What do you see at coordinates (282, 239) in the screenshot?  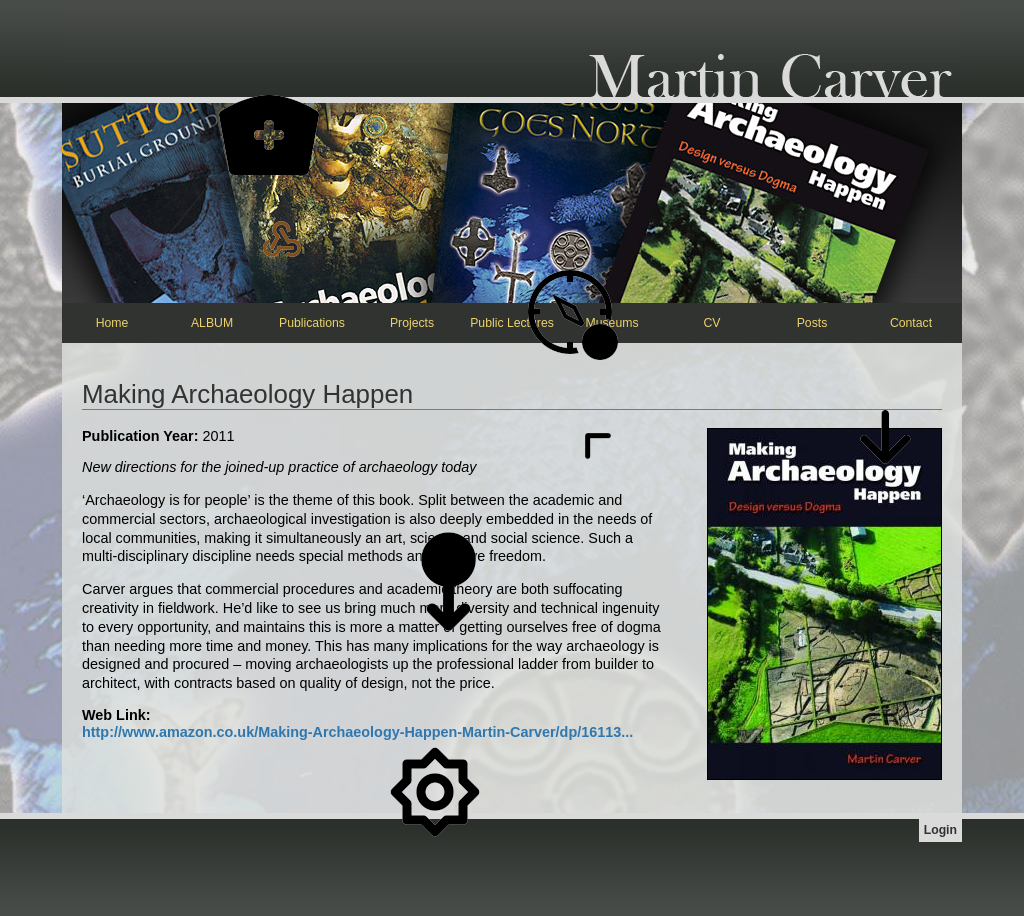 I see `configure webhook integrations` at bounding box center [282, 239].